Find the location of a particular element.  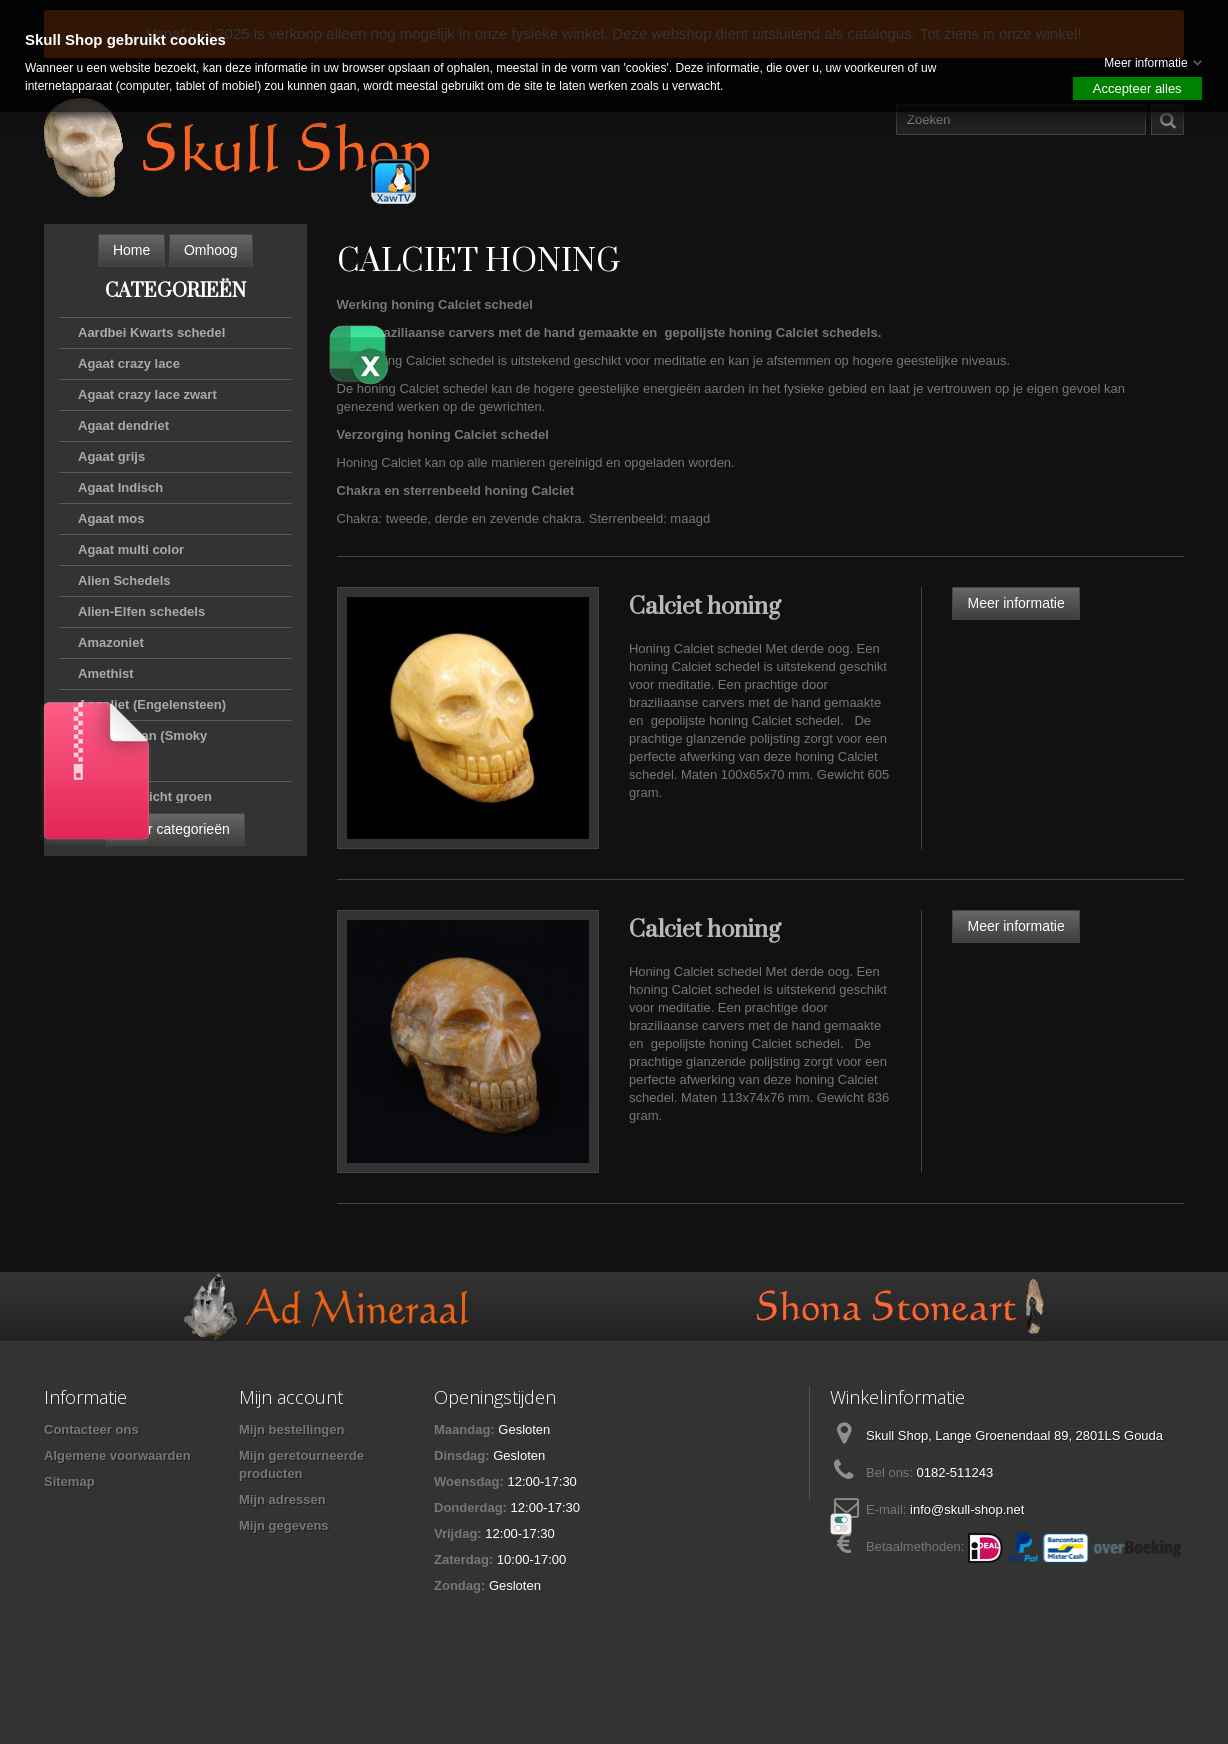

open system tweaks or settings customization is located at coordinates (841, 1524).